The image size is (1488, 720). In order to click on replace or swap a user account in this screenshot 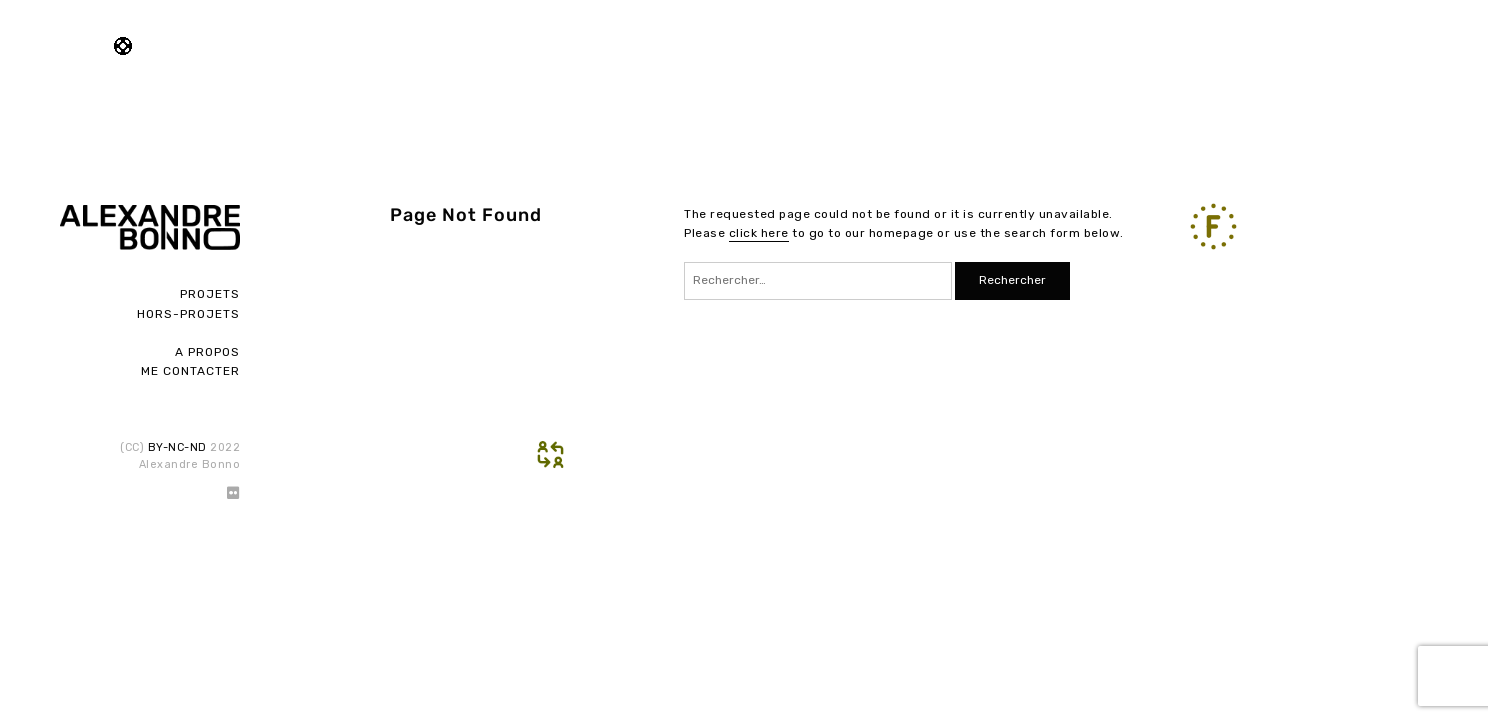, I will do `click(550, 454)`.